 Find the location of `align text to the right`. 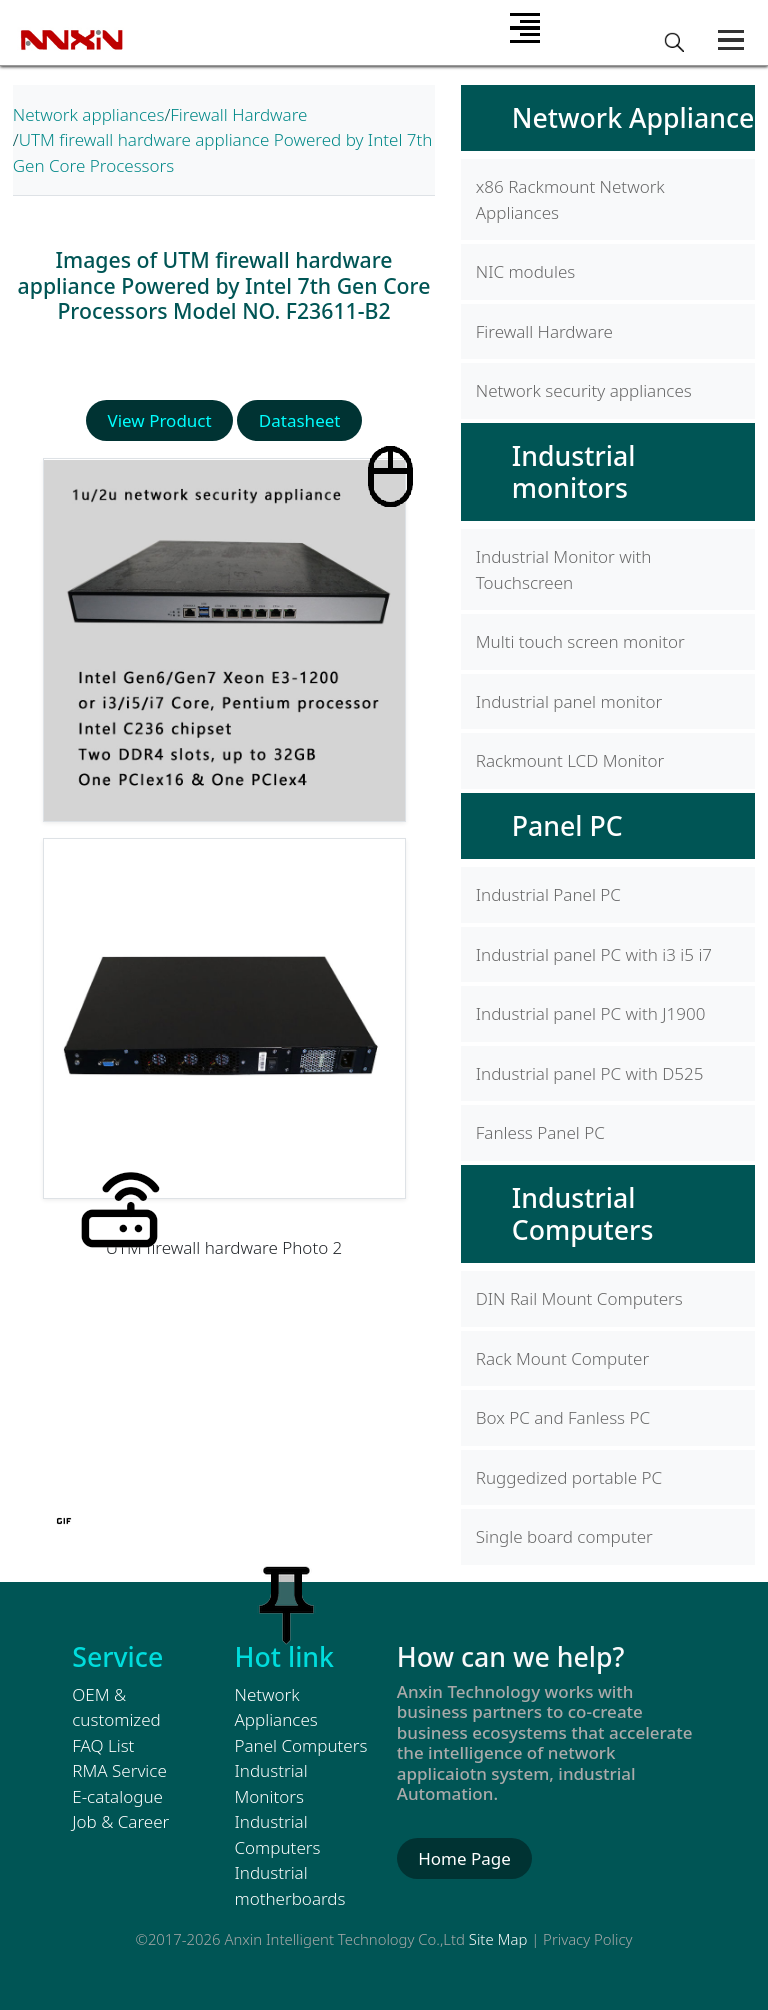

align text to the right is located at coordinates (525, 28).